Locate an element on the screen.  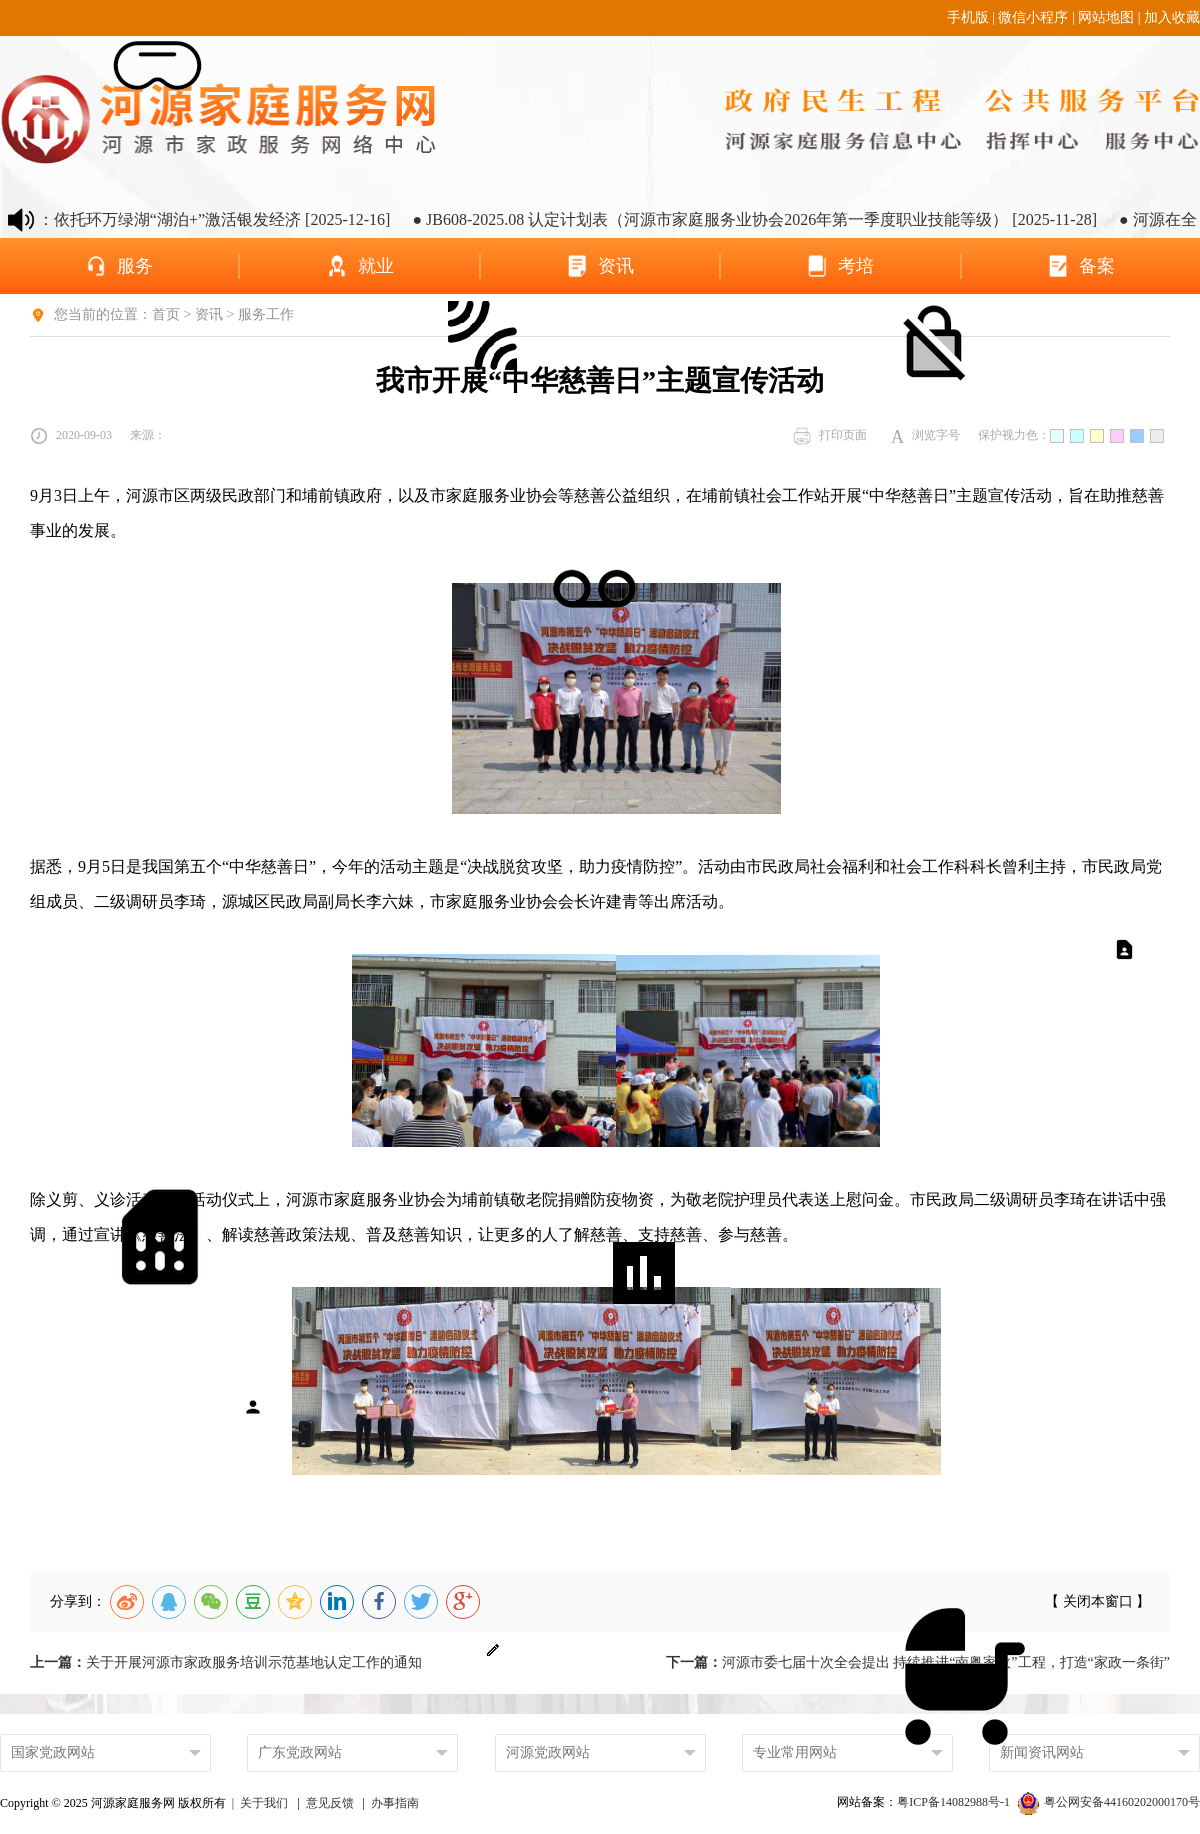
insert a chart or graph into a document is located at coordinates (644, 1273).